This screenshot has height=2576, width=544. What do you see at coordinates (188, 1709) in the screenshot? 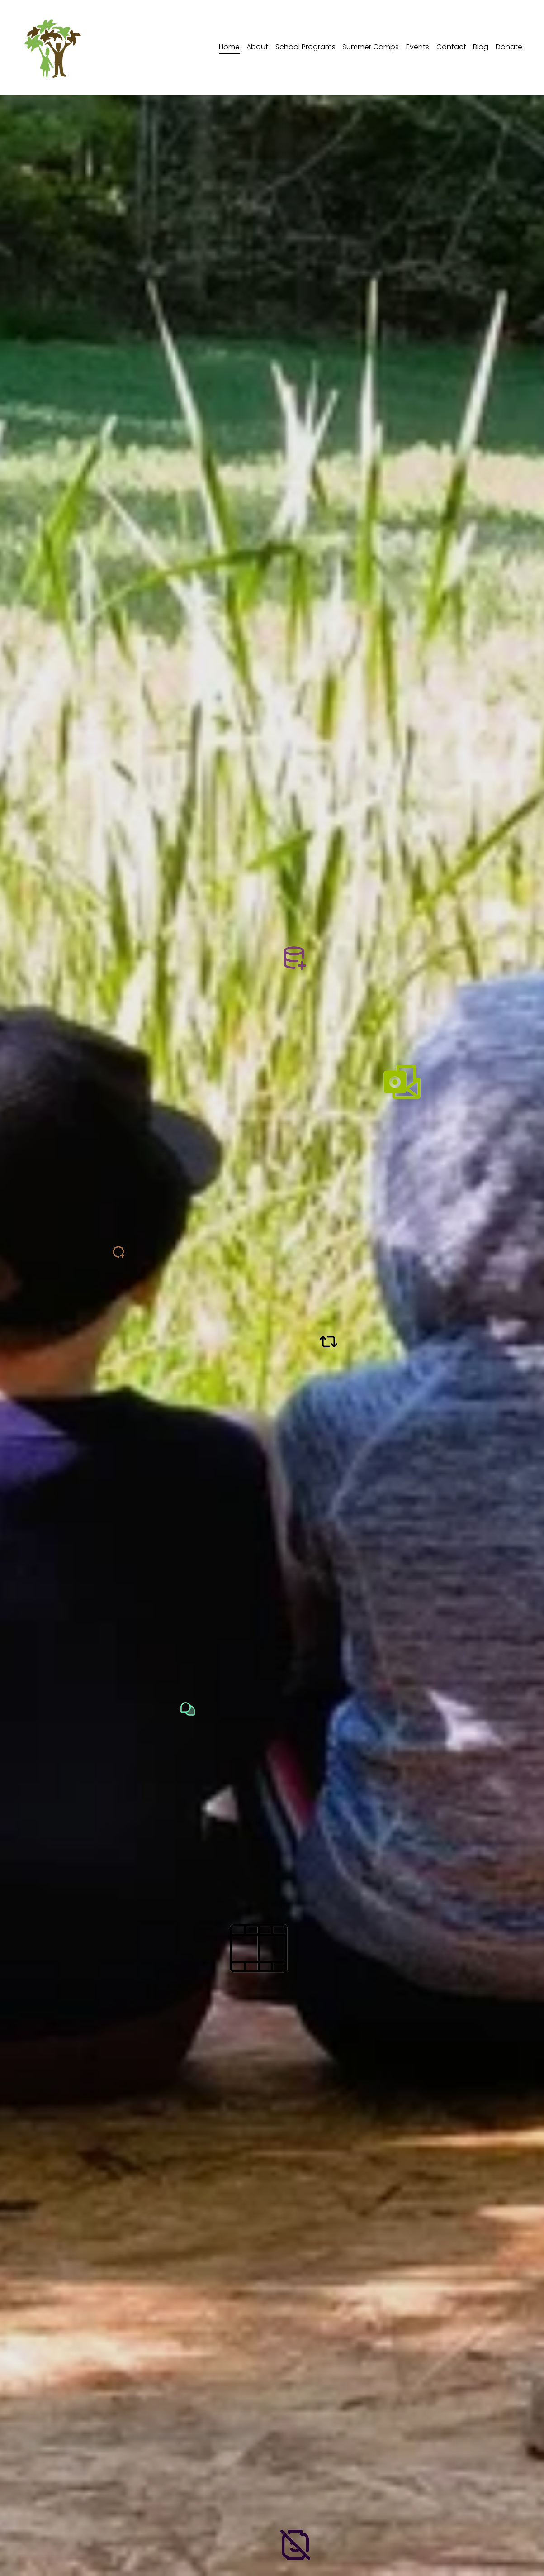
I see `open chat or messaging` at bounding box center [188, 1709].